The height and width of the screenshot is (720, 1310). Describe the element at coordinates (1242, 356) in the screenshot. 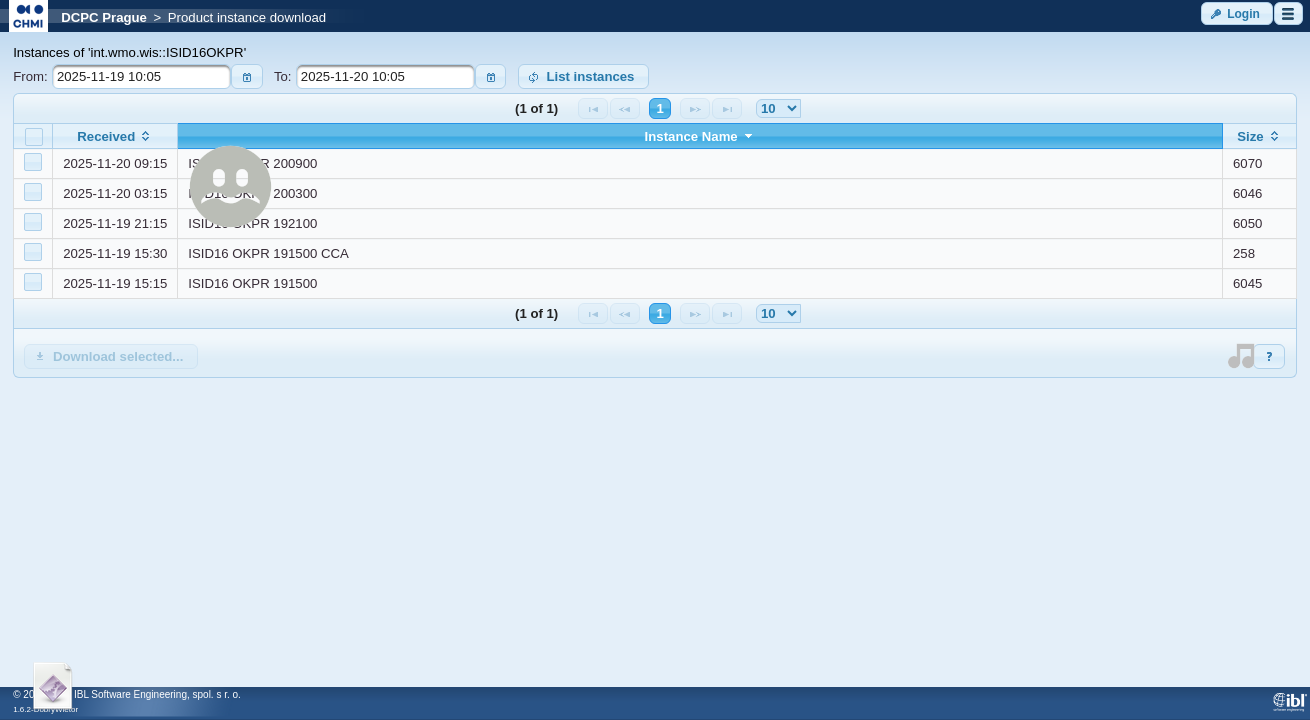

I see `audio file type indicator` at that location.